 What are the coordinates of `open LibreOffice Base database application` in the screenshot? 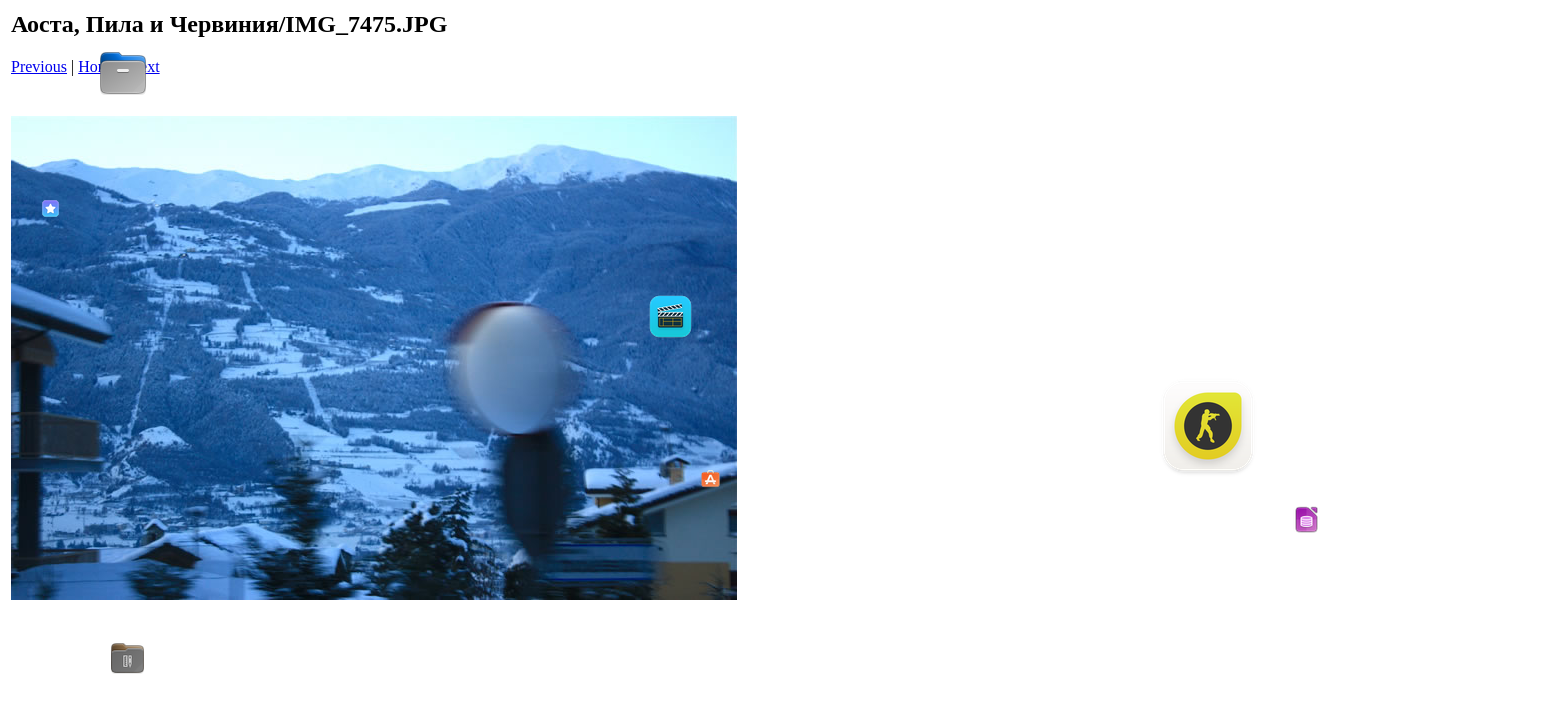 It's located at (1306, 519).